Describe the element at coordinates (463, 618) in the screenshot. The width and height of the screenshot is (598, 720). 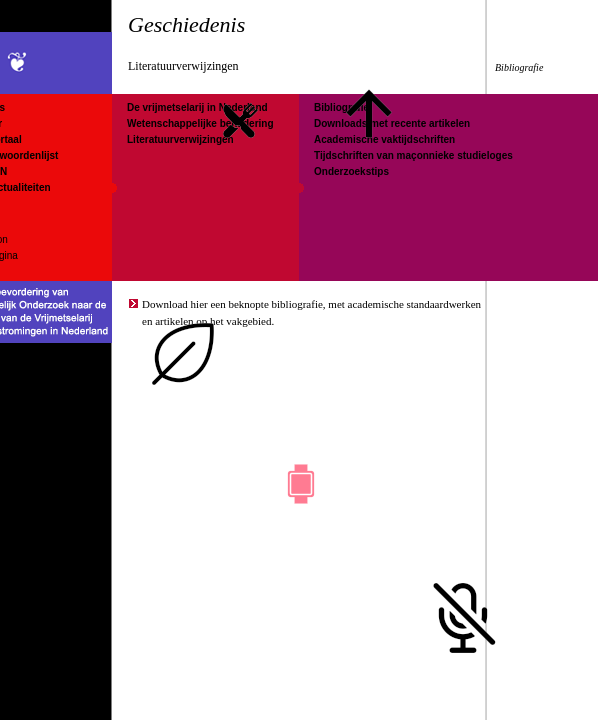
I see `mute your microphone` at that location.